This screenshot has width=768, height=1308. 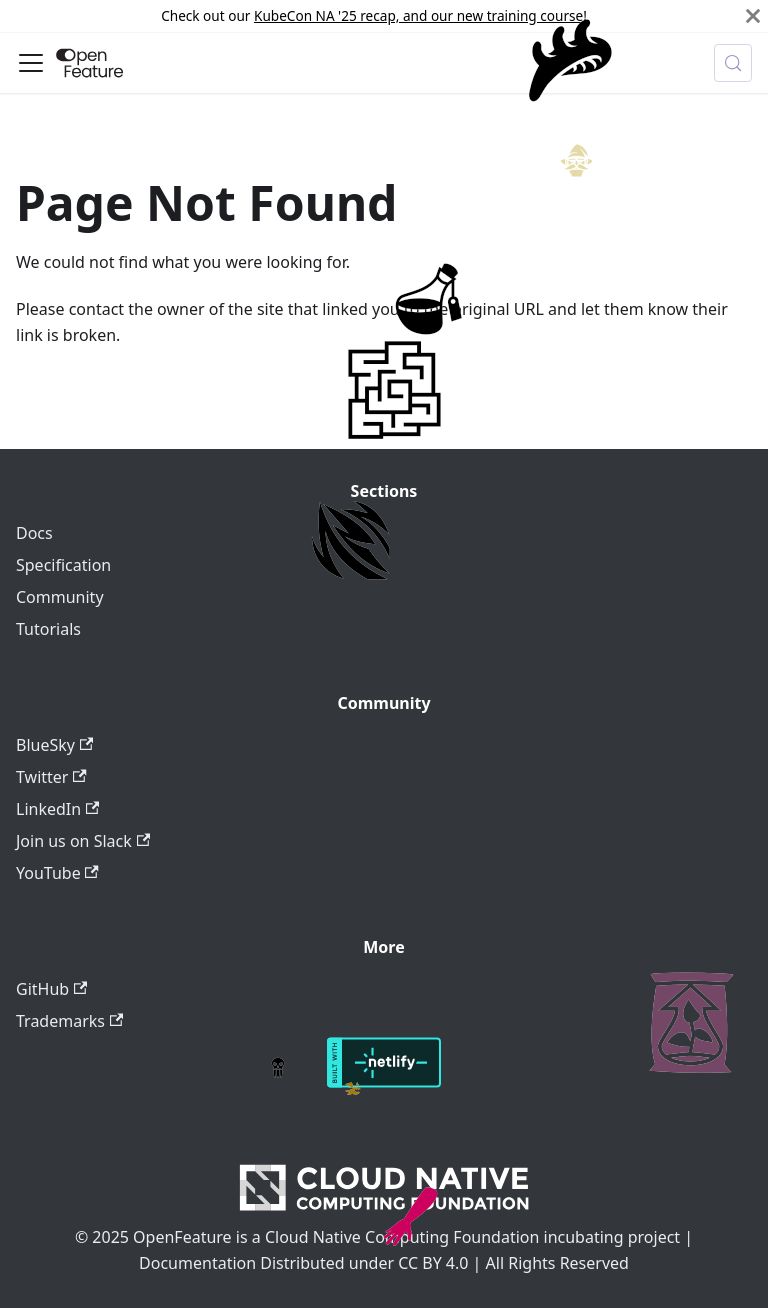 I want to click on indicates wind or air movement effect, so click(x=351, y=540).